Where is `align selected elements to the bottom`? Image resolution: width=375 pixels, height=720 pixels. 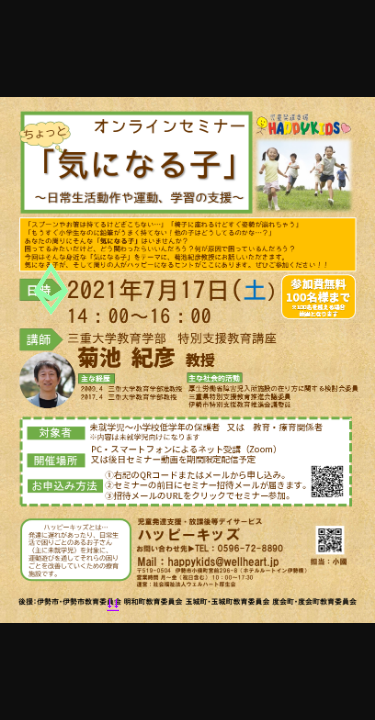 align selected elements to the bottom is located at coordinates (113, 605).